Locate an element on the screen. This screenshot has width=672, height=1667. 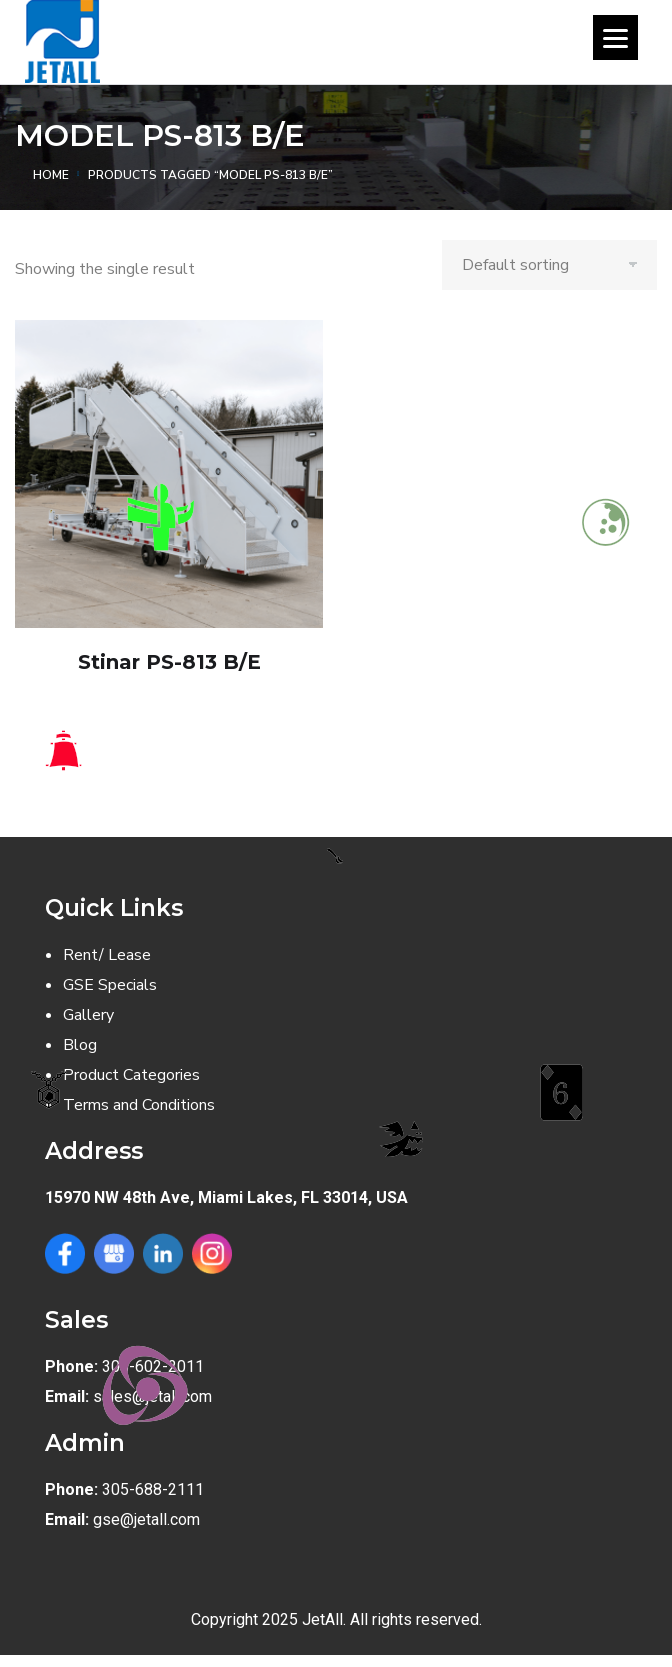
indicates a swirling or cyclone effect in gameplay is located at coordinates (144, 1385).